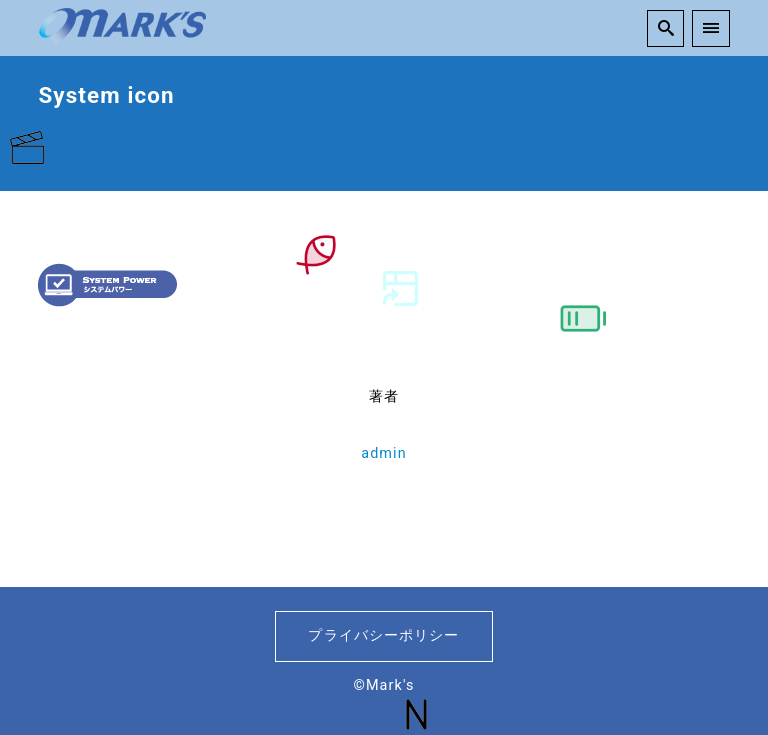 The height and width of the screenshot is (735, 768). I want to click on create a symbolic link to this project, so click(400, 288).